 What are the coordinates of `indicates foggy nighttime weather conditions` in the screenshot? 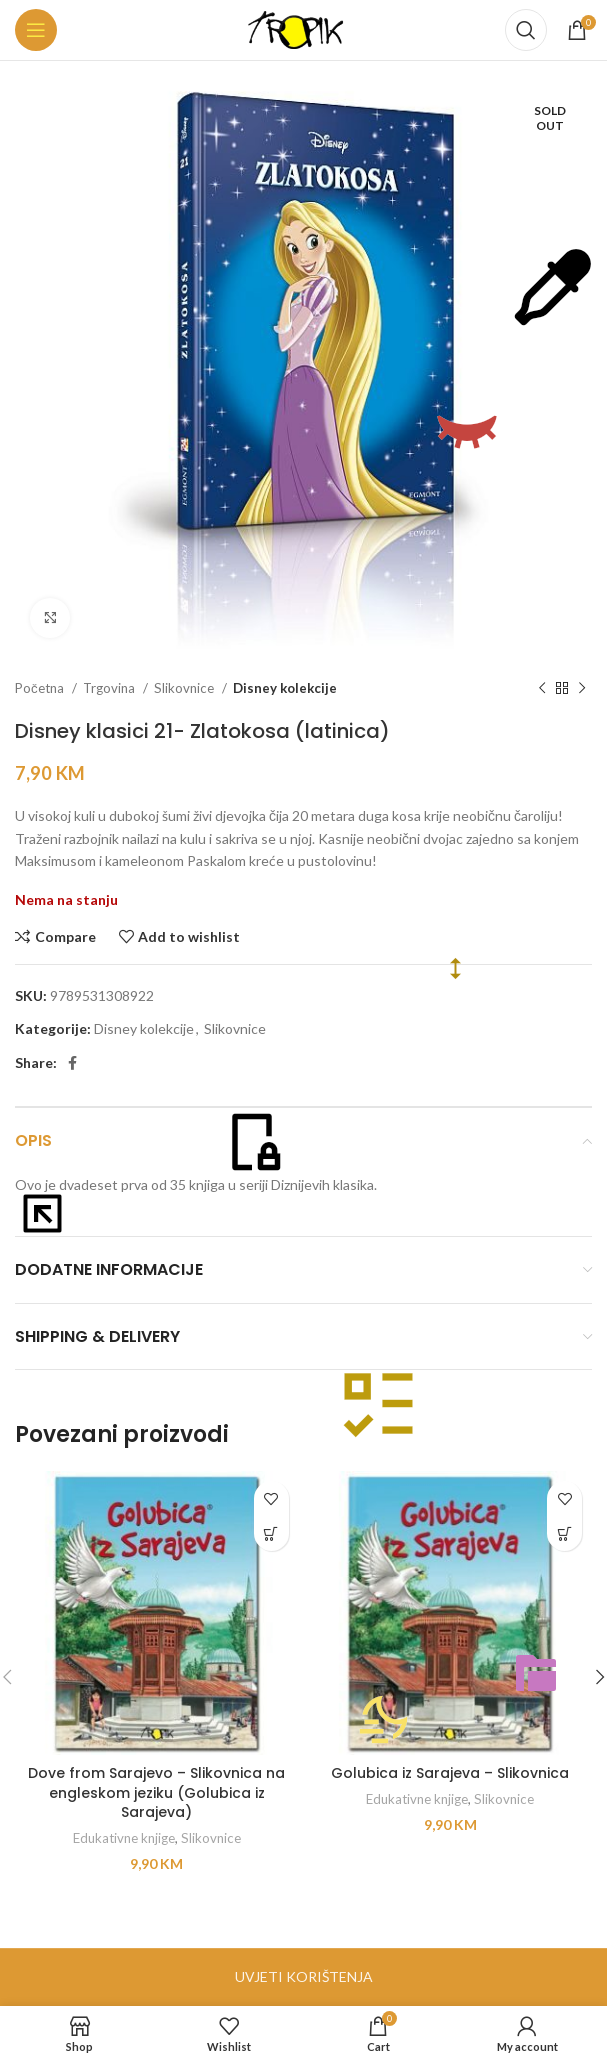 It's located at (383, 1719).